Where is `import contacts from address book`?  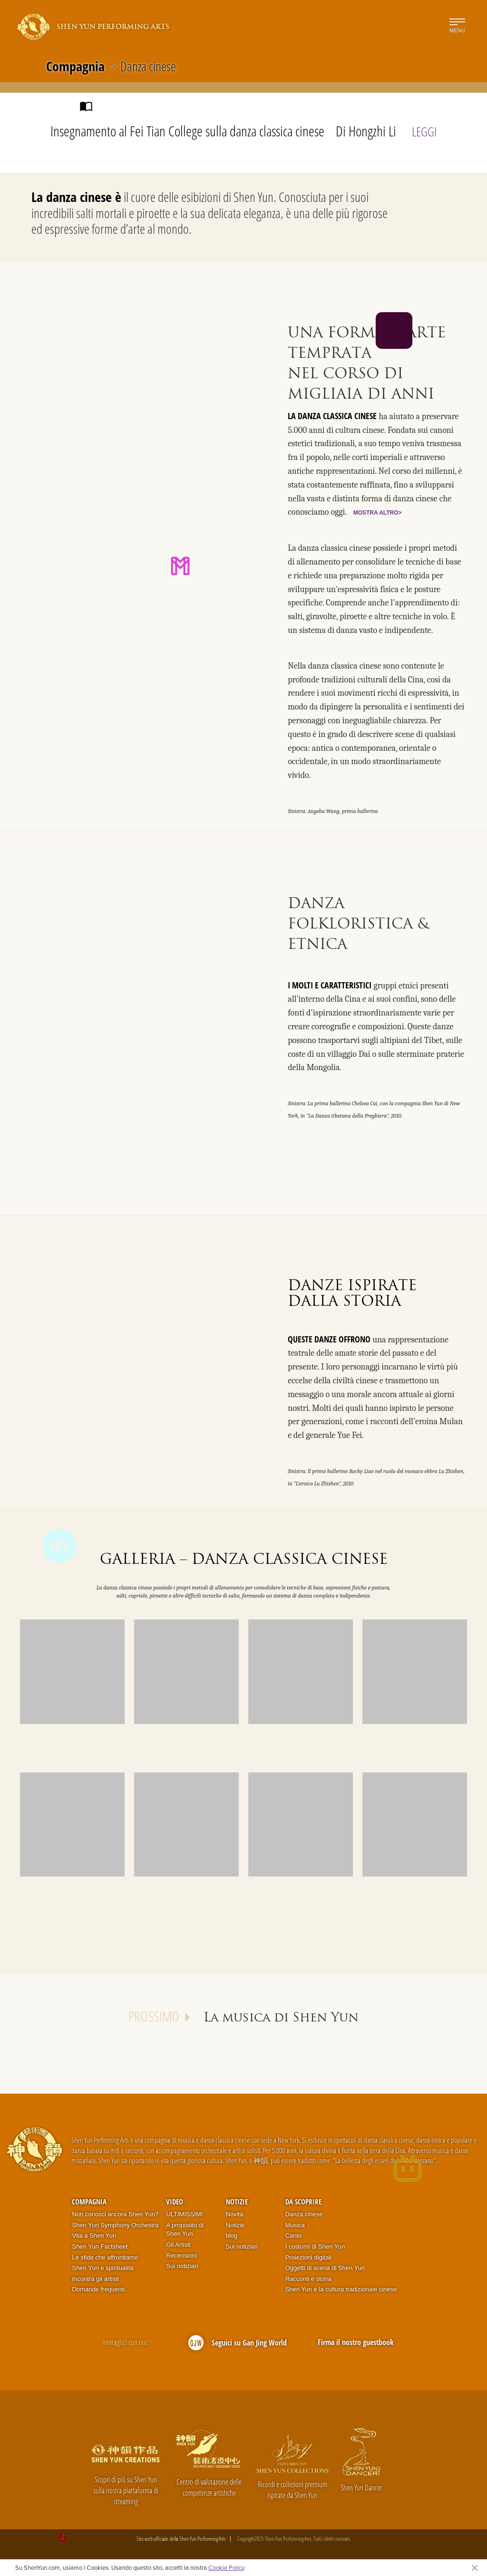 import contacts from address book is located at coordinates (86, 106).